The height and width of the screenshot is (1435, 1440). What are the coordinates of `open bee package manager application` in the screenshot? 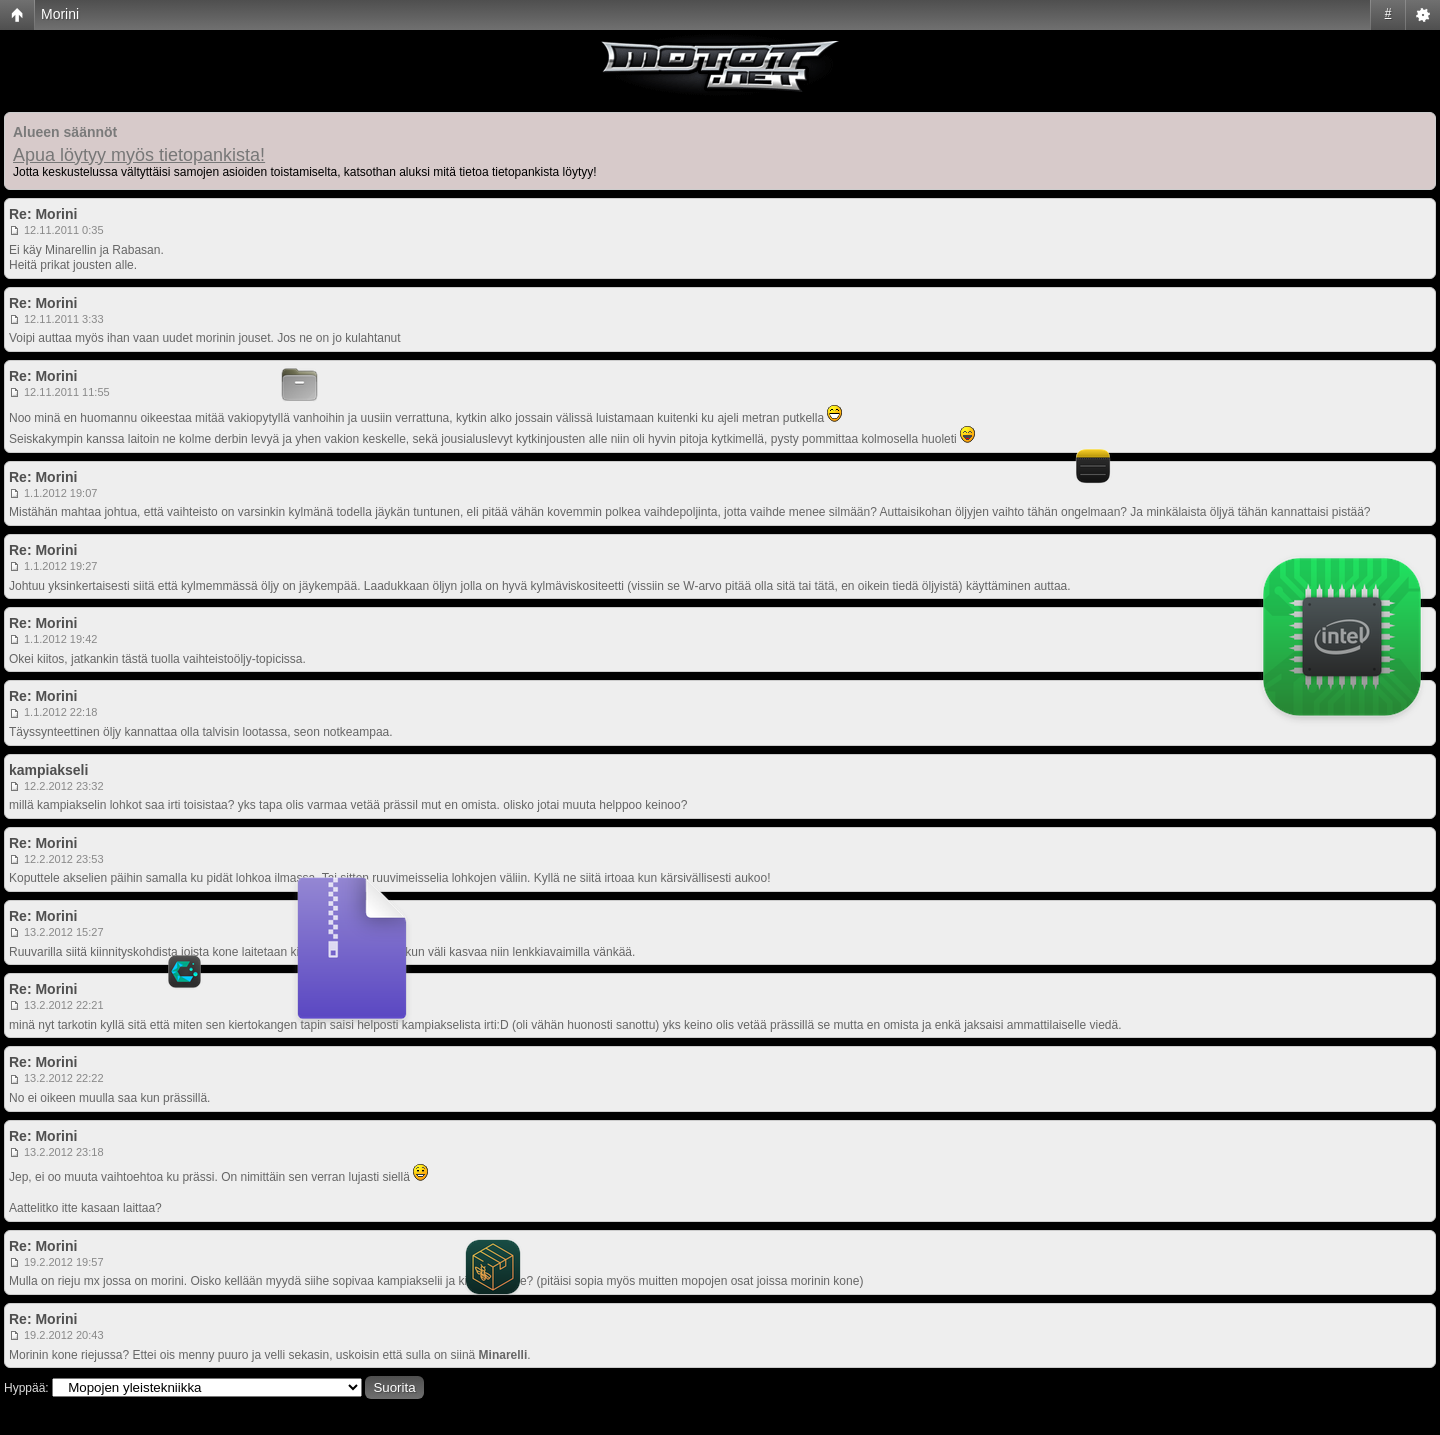 It's located at (493, 1267).